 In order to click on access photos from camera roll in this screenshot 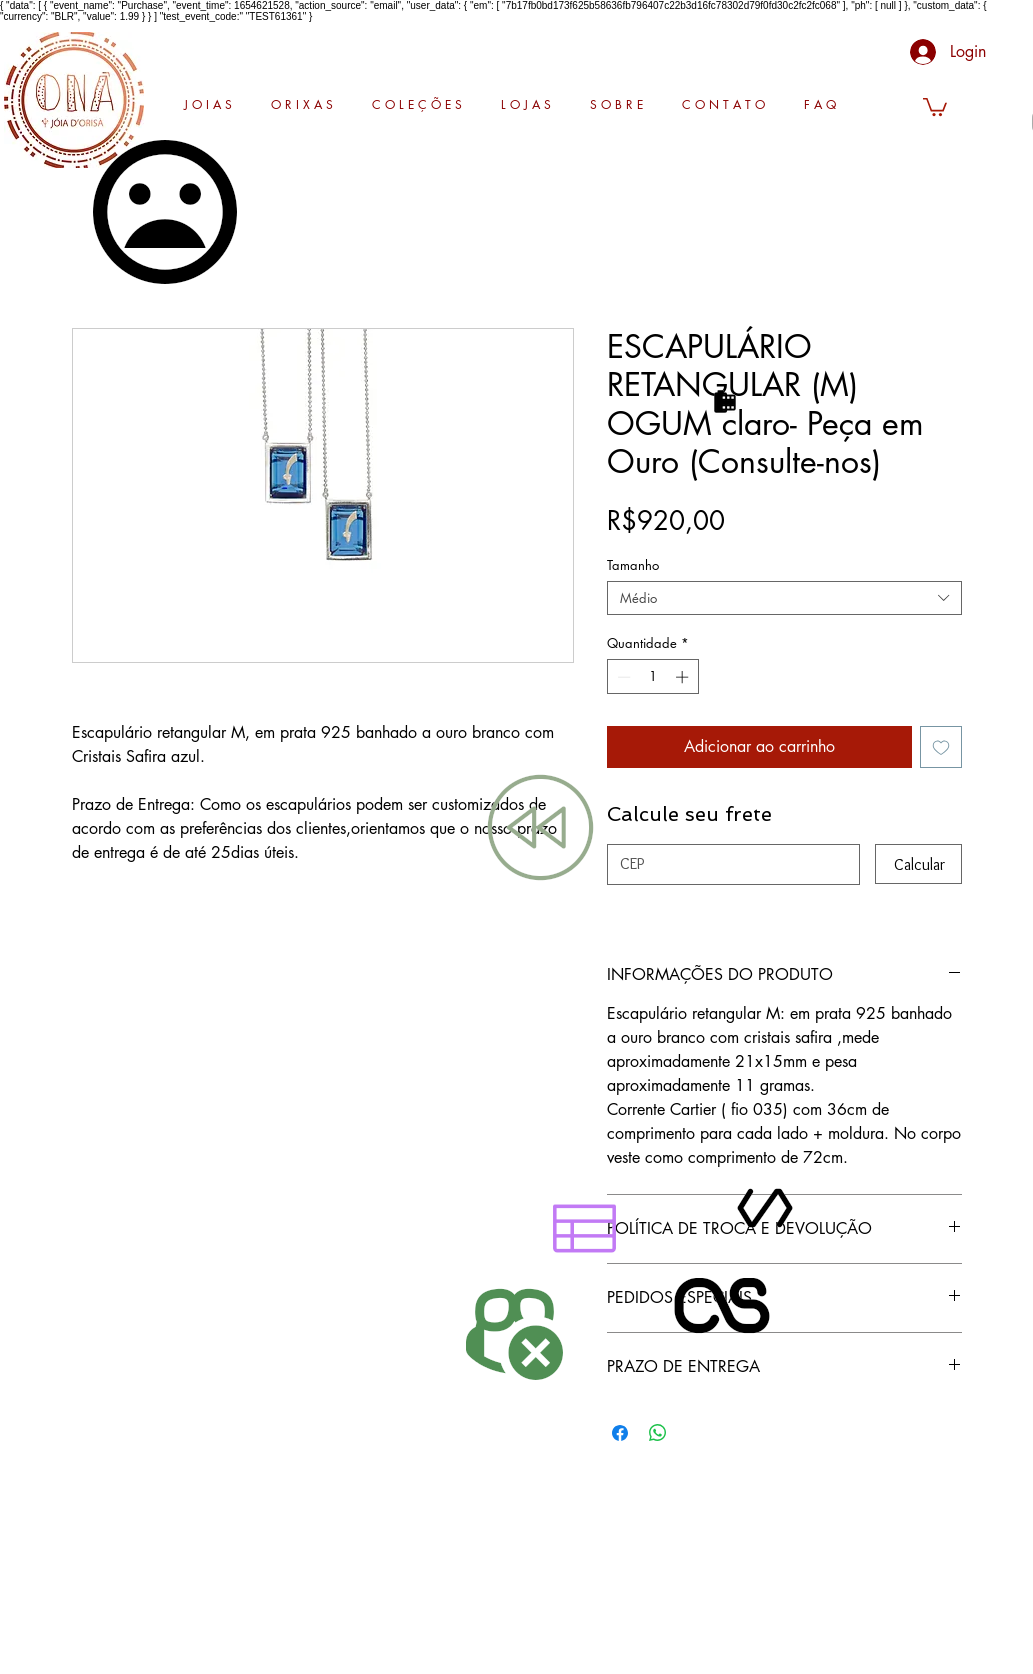, I will do `click(725, 402)`.